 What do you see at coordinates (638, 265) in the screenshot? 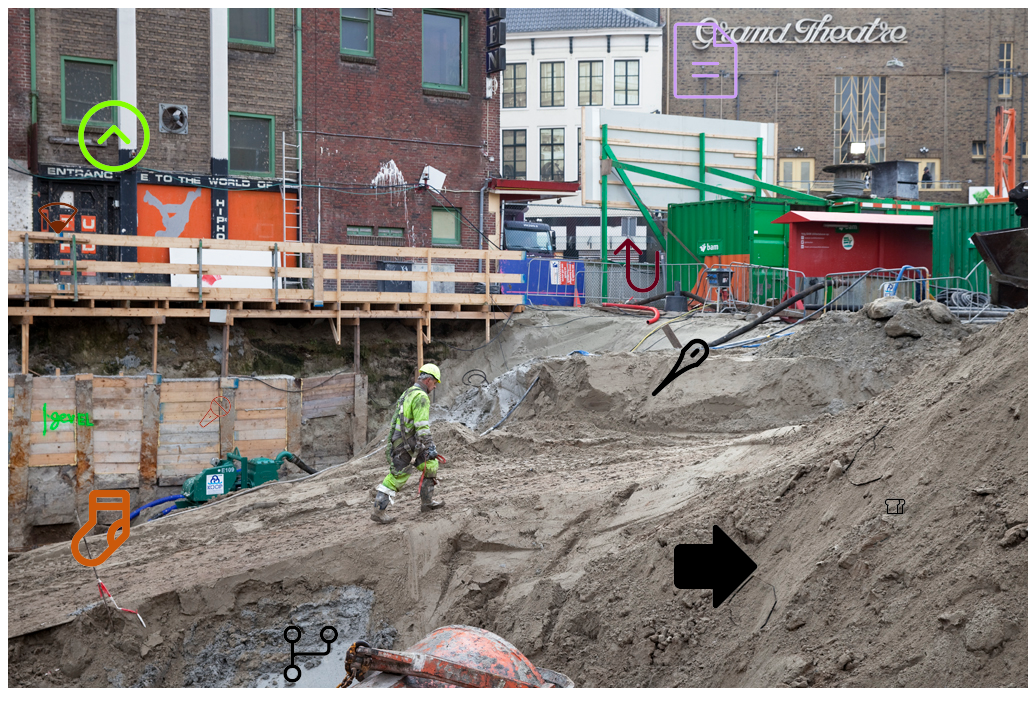
I see `undo or go back to previous state` at bounding box center [638, 265].